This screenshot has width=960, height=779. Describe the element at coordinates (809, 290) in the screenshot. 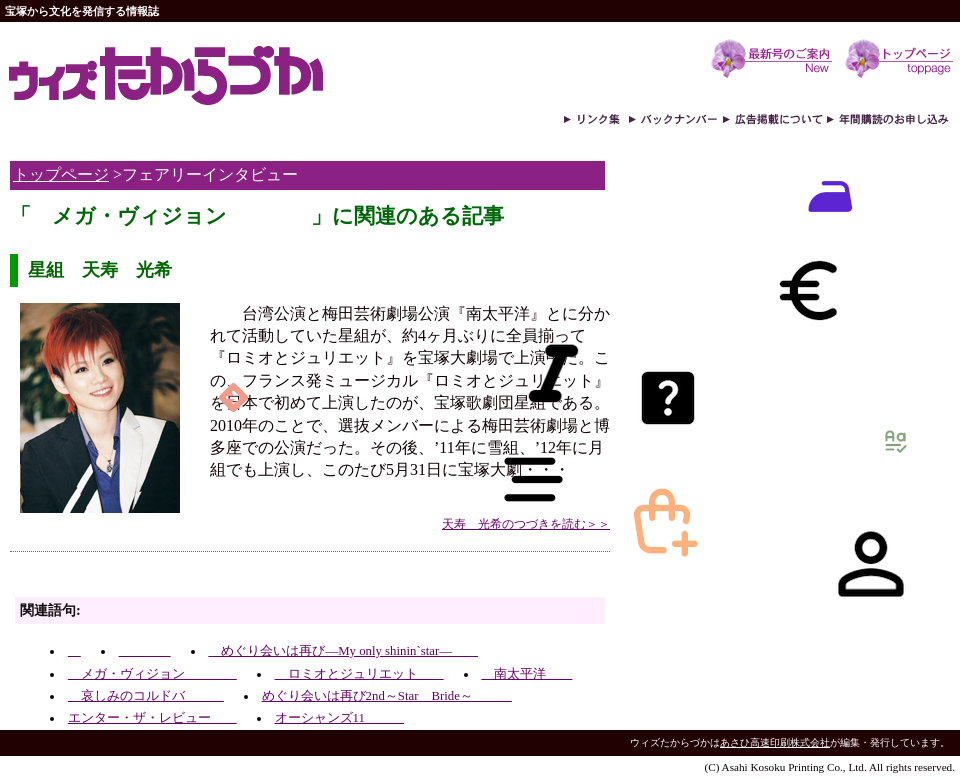

I see `view pricing in euros` at that location.